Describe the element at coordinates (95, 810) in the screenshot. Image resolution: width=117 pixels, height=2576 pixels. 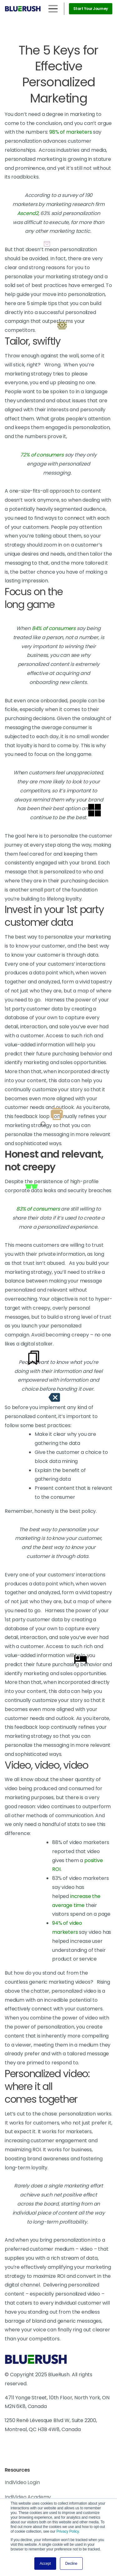
I see `sign in with Microsoft account` at that location.